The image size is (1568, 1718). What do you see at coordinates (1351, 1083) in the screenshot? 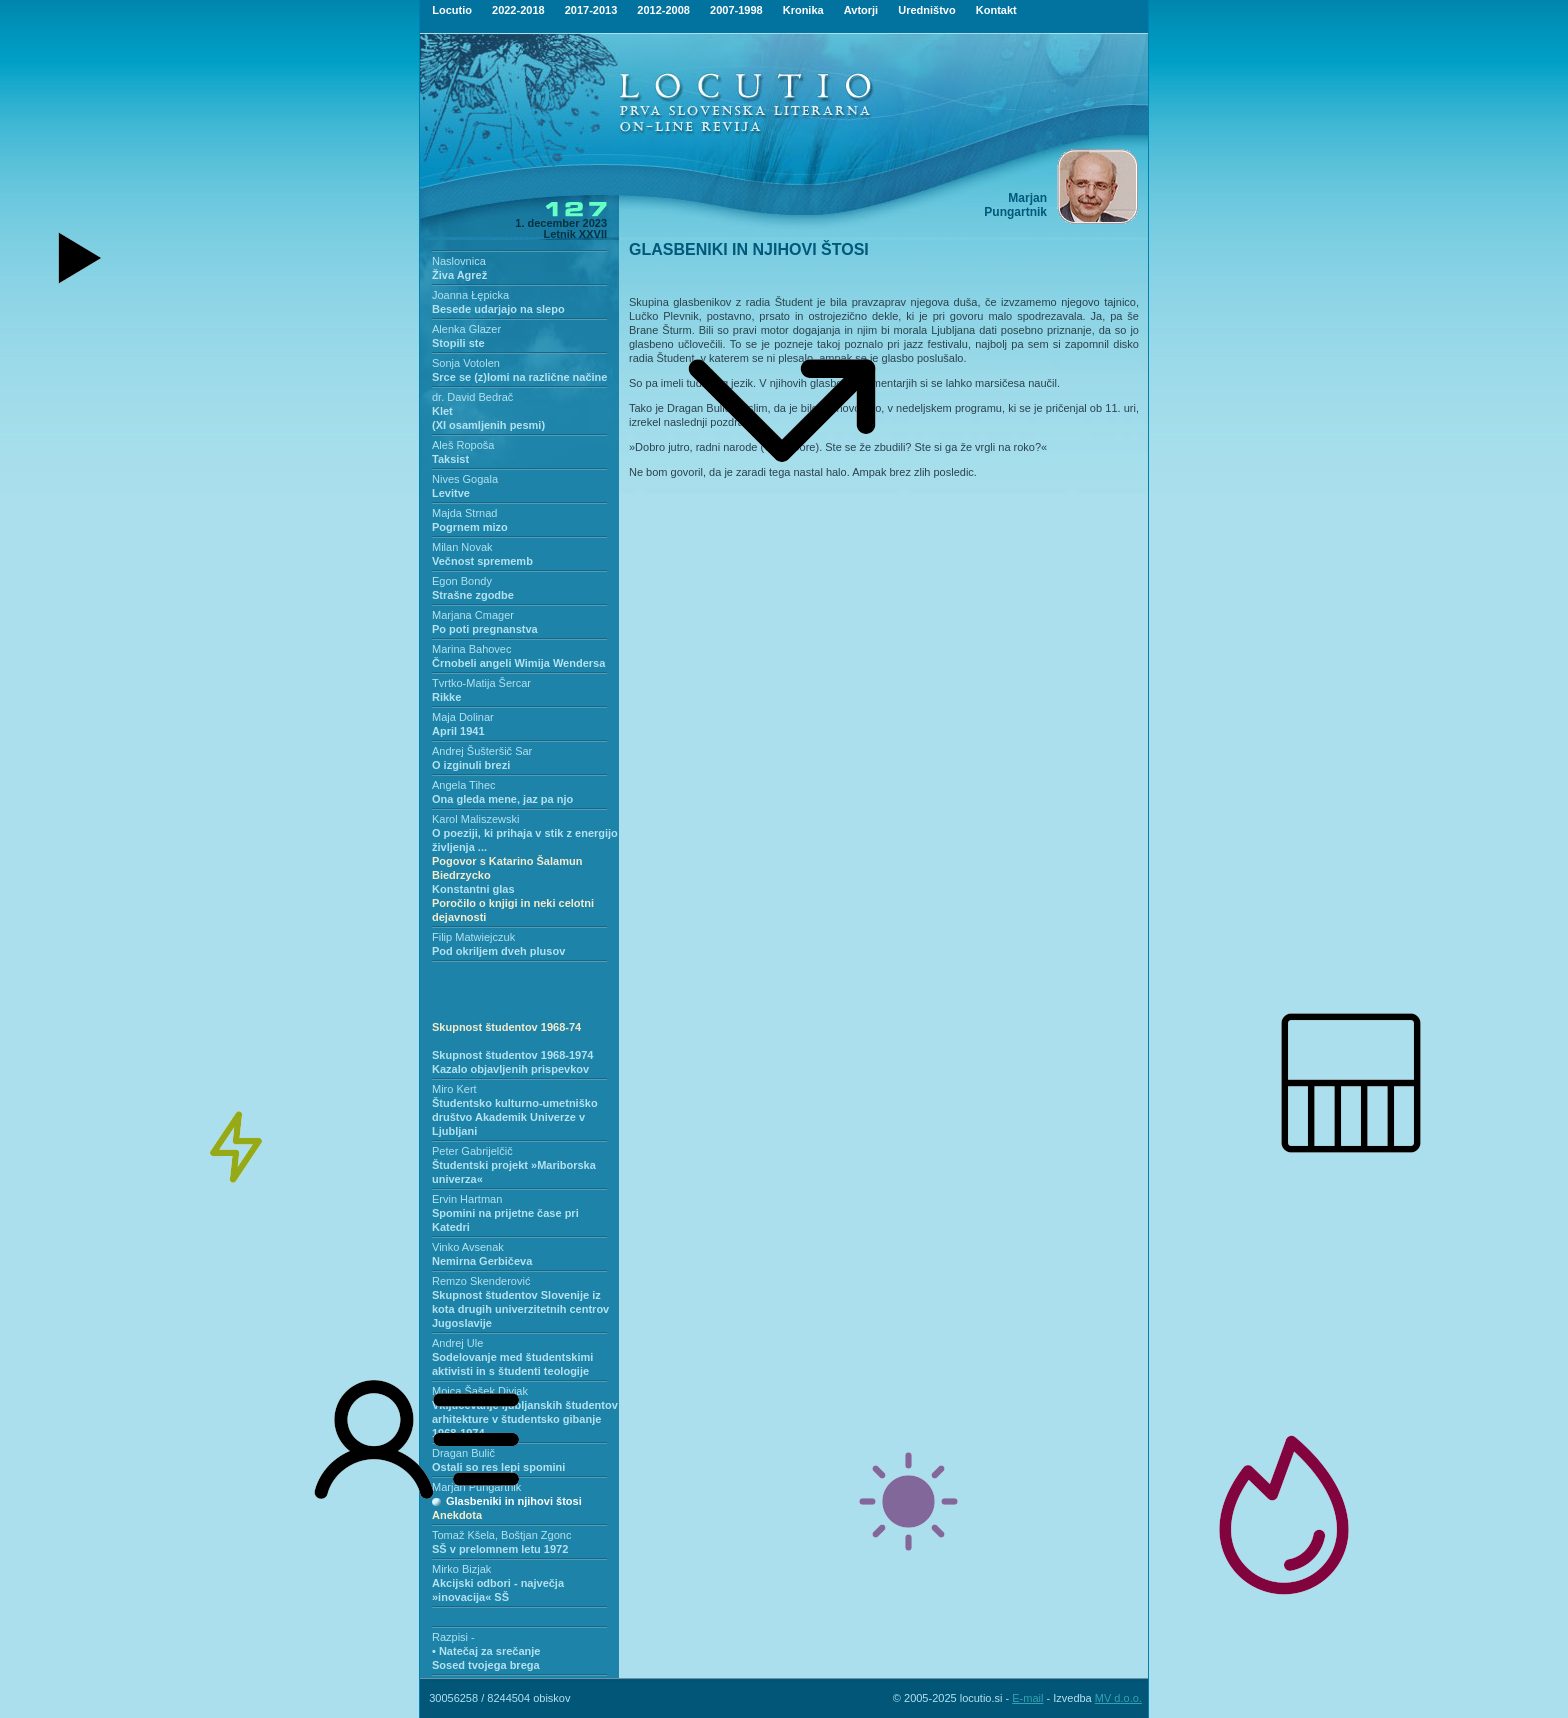
I see `toggle bottom panel visibility` at bounding box center [1351, 1083].